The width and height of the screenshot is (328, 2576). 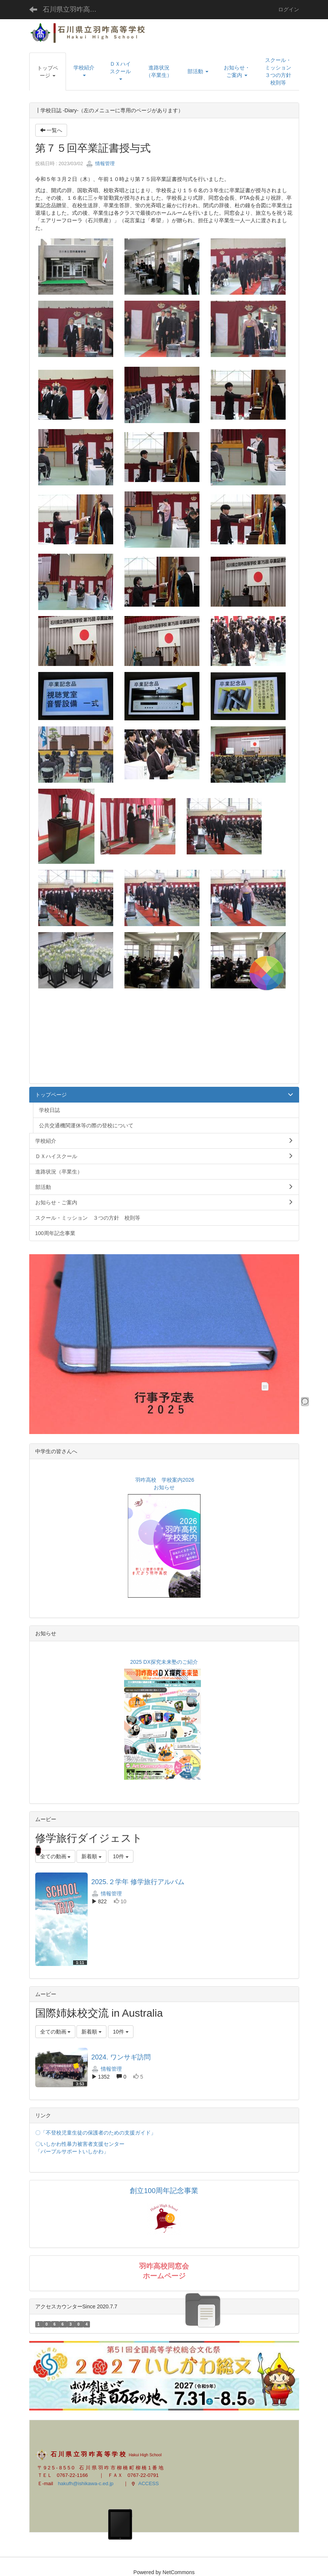 I want to click on open disk management utility, so click(x=305, y=1401).